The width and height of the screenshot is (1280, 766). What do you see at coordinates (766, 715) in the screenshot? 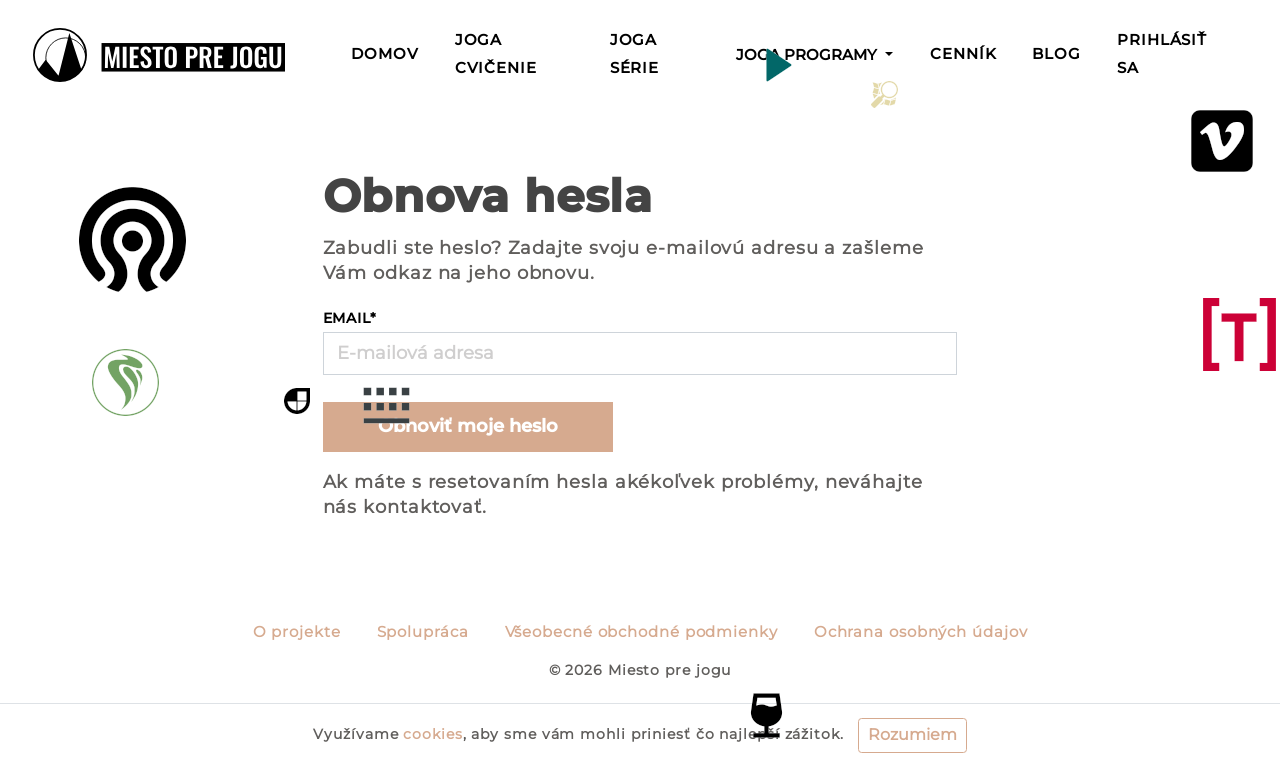
I see `view wine or beverage menu` at bounding box center [766, 715].